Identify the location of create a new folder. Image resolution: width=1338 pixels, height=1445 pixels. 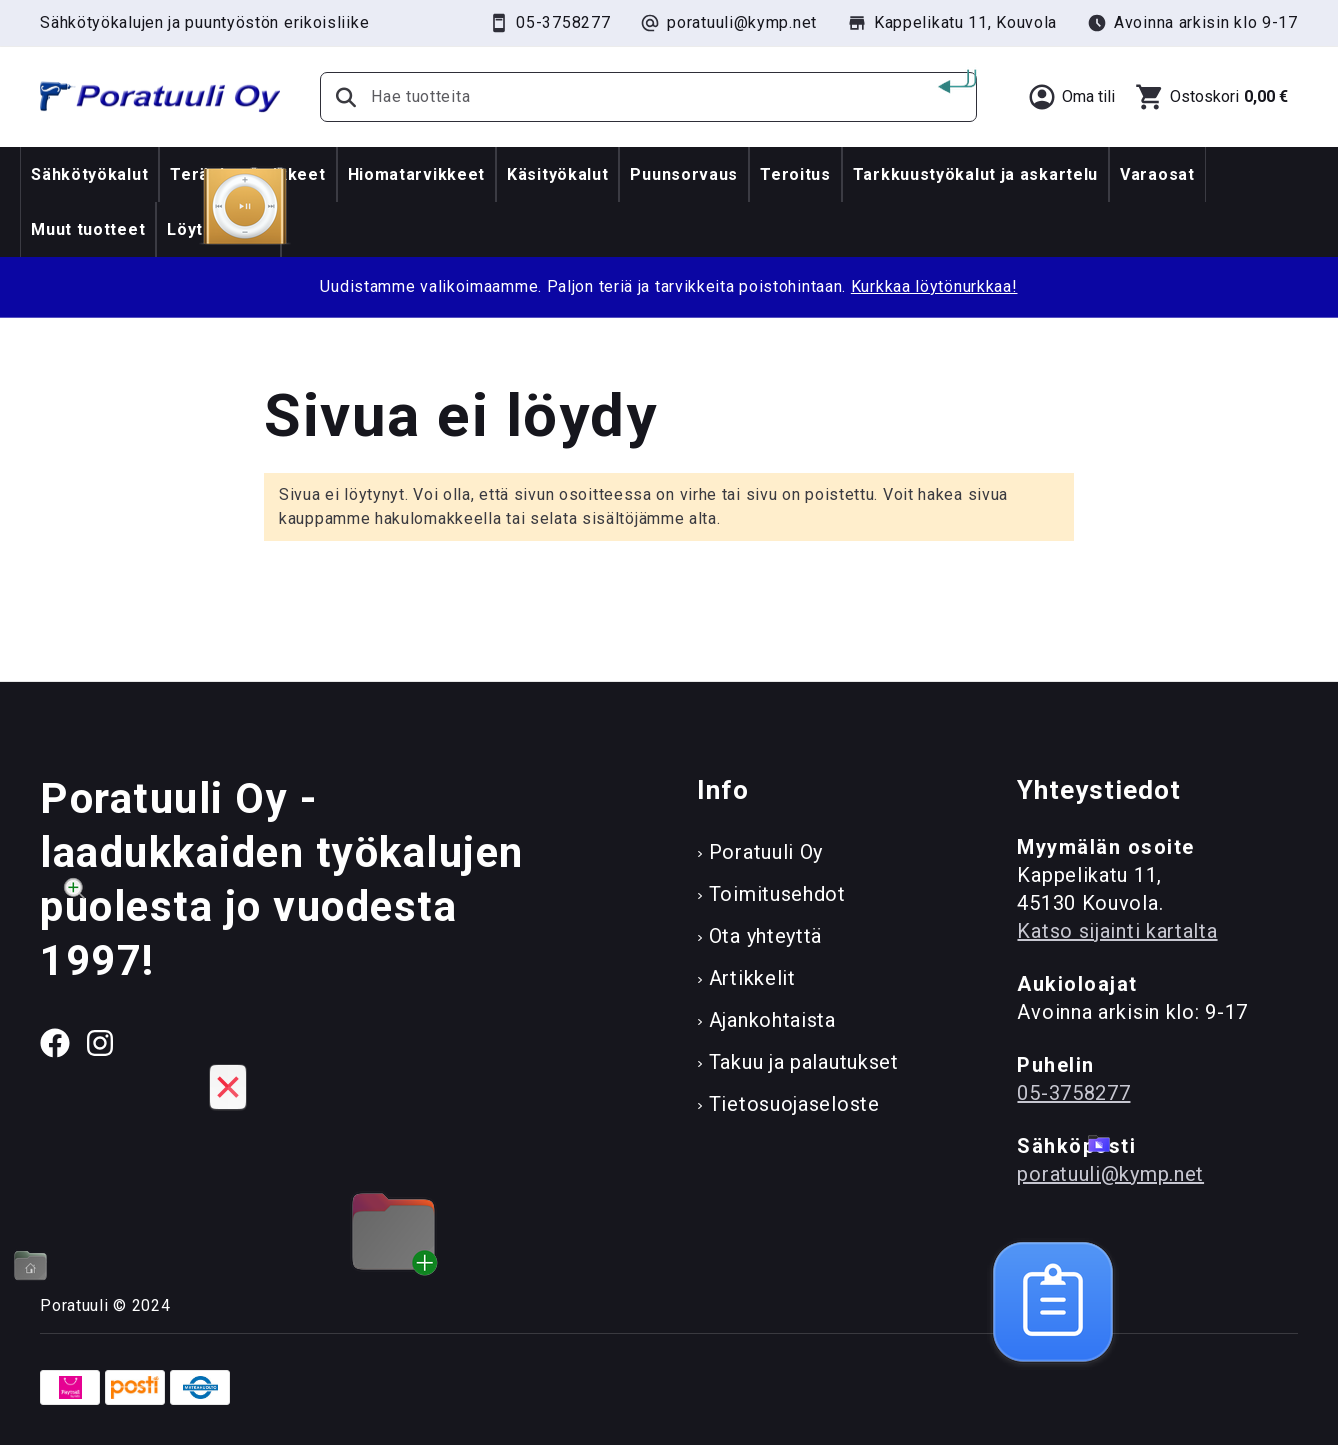
(393, 1231).